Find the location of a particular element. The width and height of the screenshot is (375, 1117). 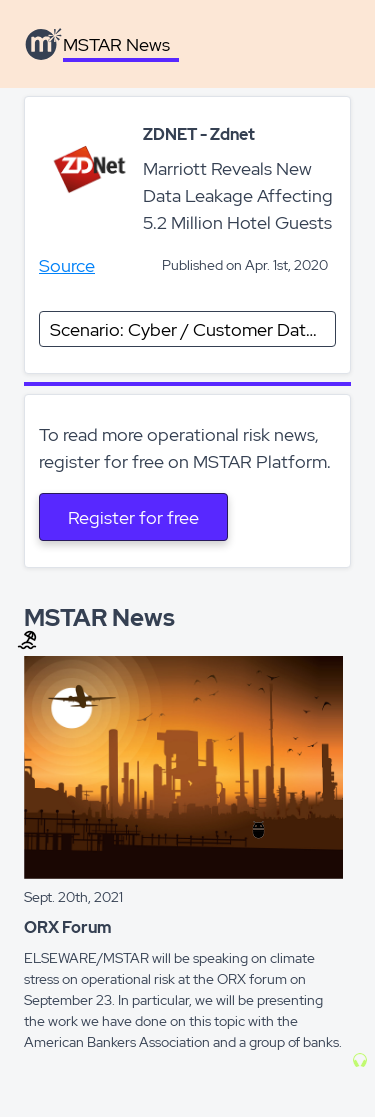

contact customer support is located at coordinates (360, 1060).